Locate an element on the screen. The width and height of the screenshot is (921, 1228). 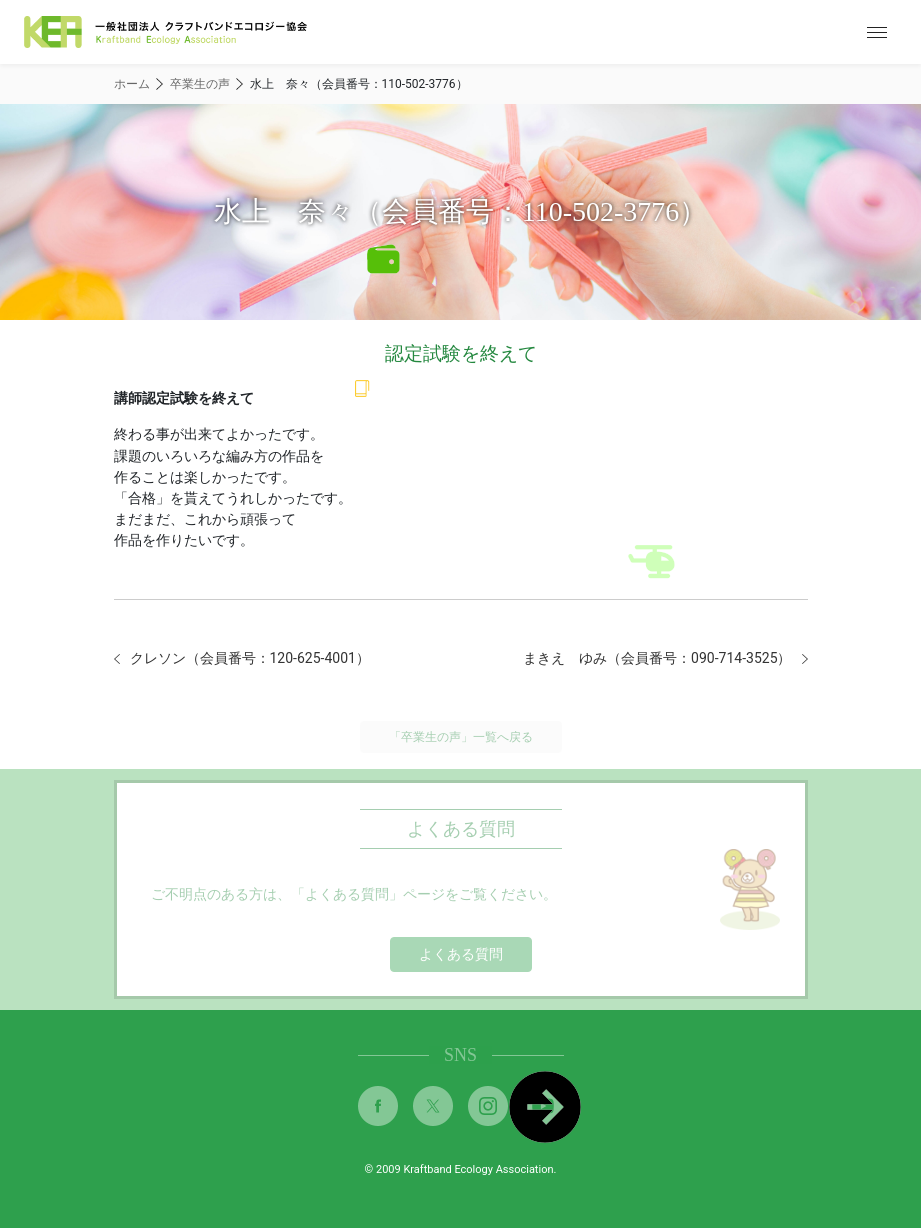
view towel or linen amenities is located at coordinates (361, 388).